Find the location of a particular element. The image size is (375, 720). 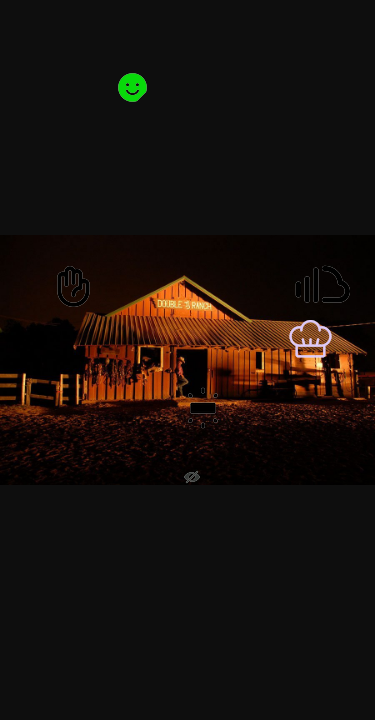

browse recipes or cooking content is located at coordinates (310, 339).